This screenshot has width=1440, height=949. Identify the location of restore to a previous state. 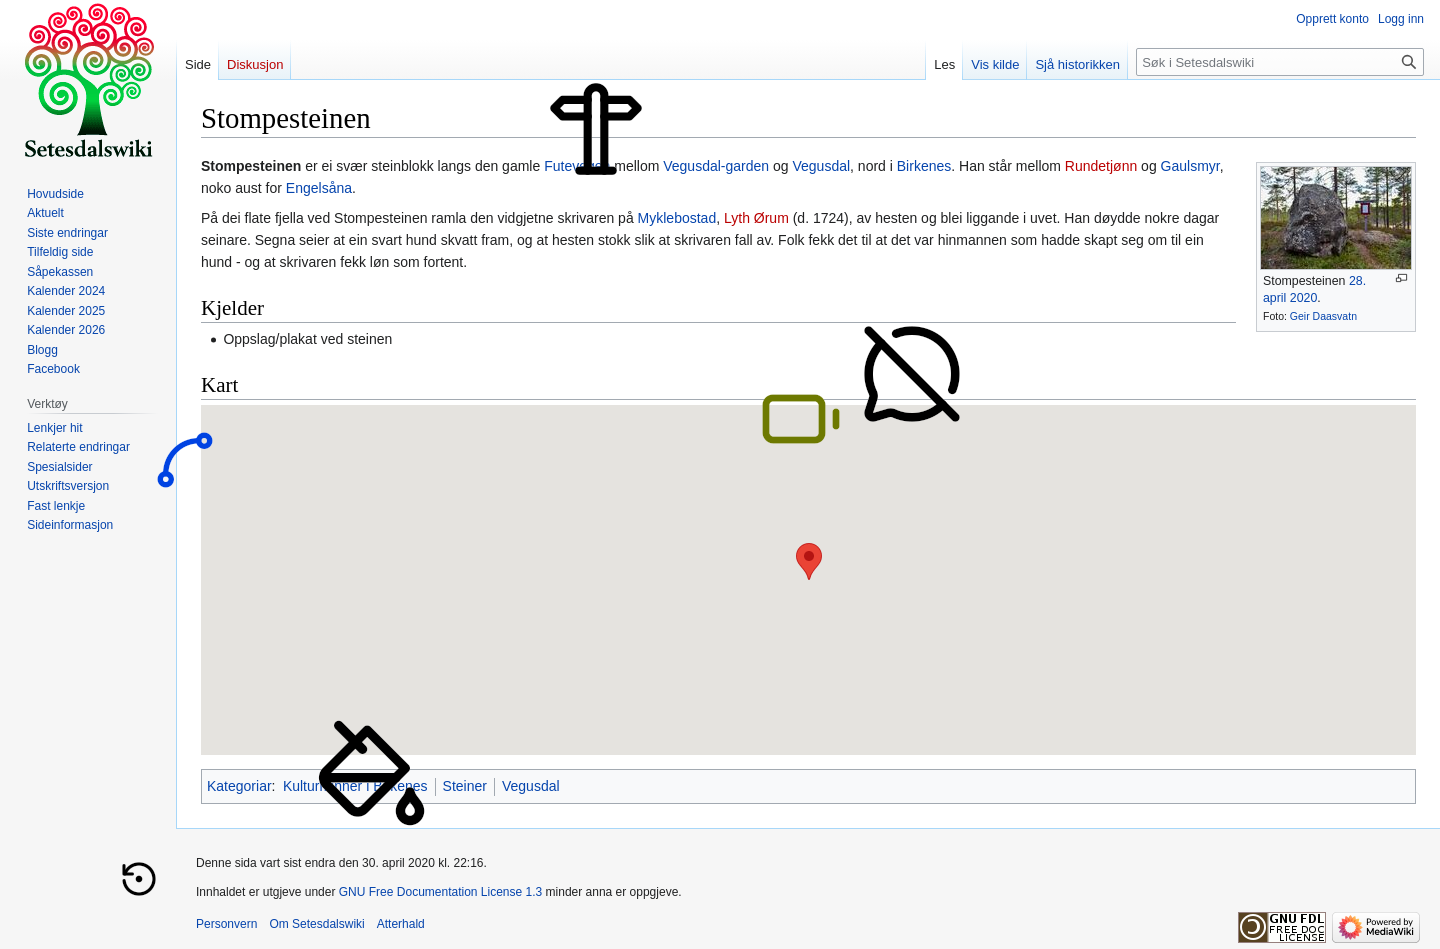
(139, 879).